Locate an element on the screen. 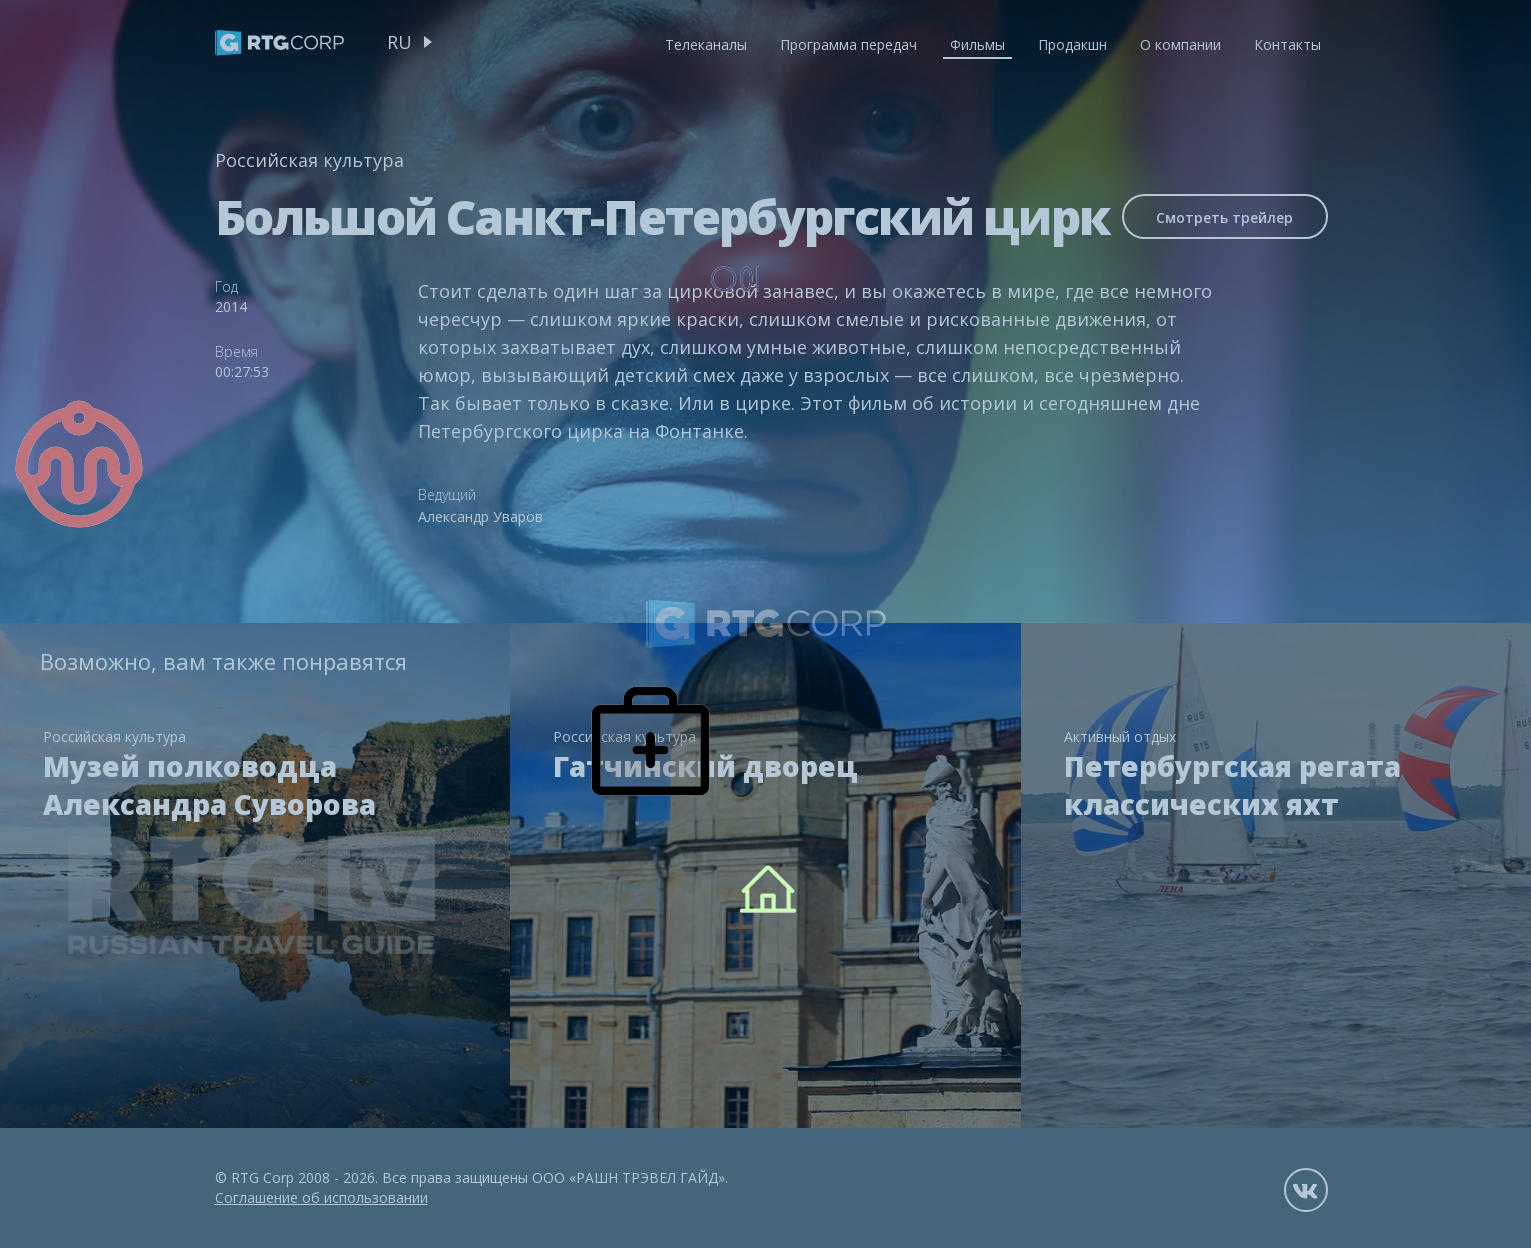  visit medium article or profile is located at coordinates (735, 279).